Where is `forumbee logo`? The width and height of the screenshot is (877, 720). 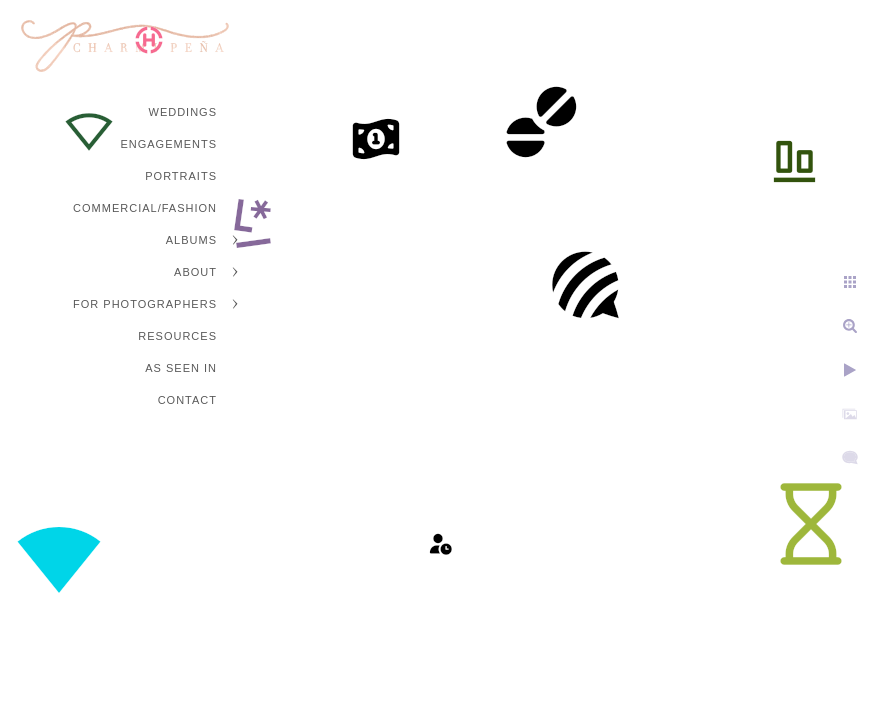 forumbee logo is located at coordinates (585, 284).